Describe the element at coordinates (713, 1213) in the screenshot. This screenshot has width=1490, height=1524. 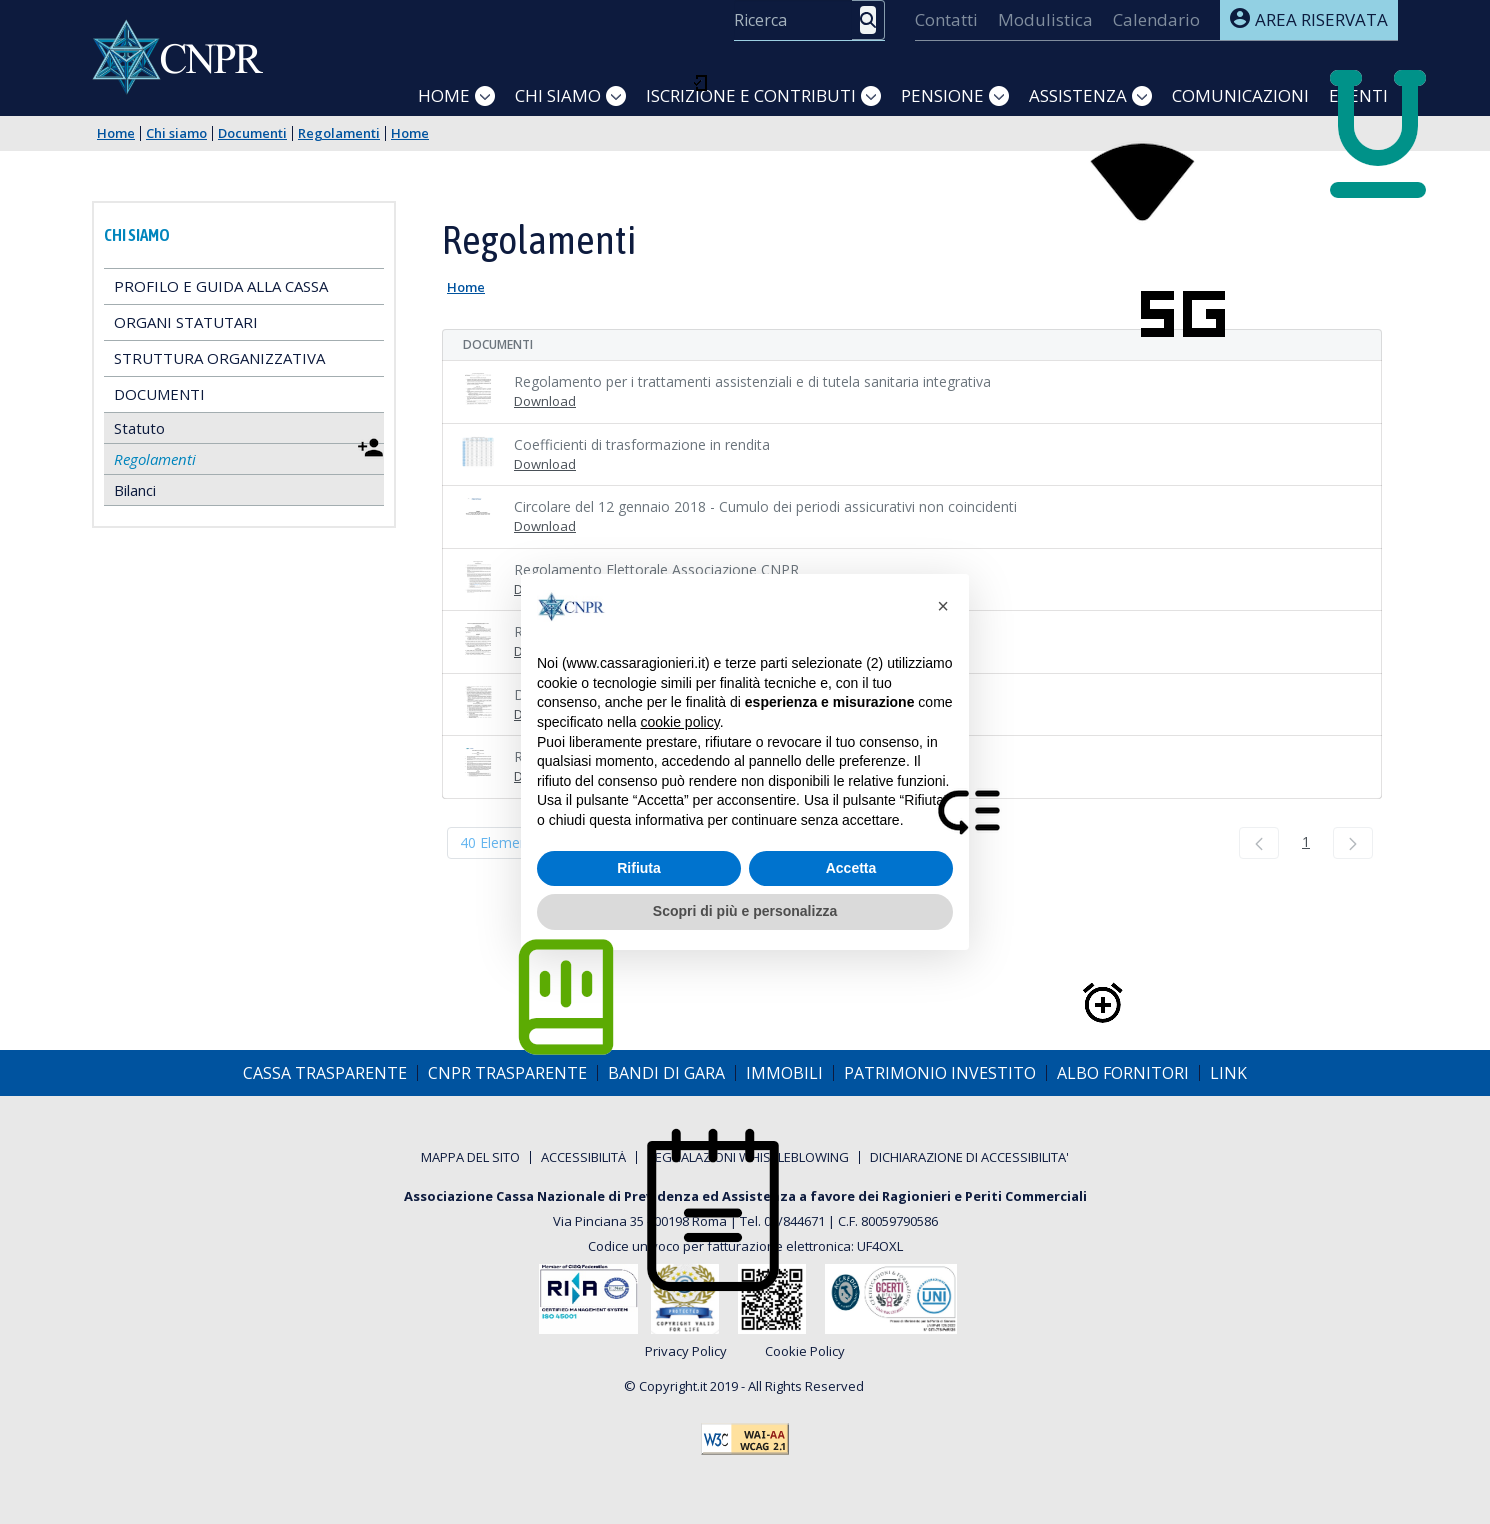
I see `open notes or notepad app` at that location.